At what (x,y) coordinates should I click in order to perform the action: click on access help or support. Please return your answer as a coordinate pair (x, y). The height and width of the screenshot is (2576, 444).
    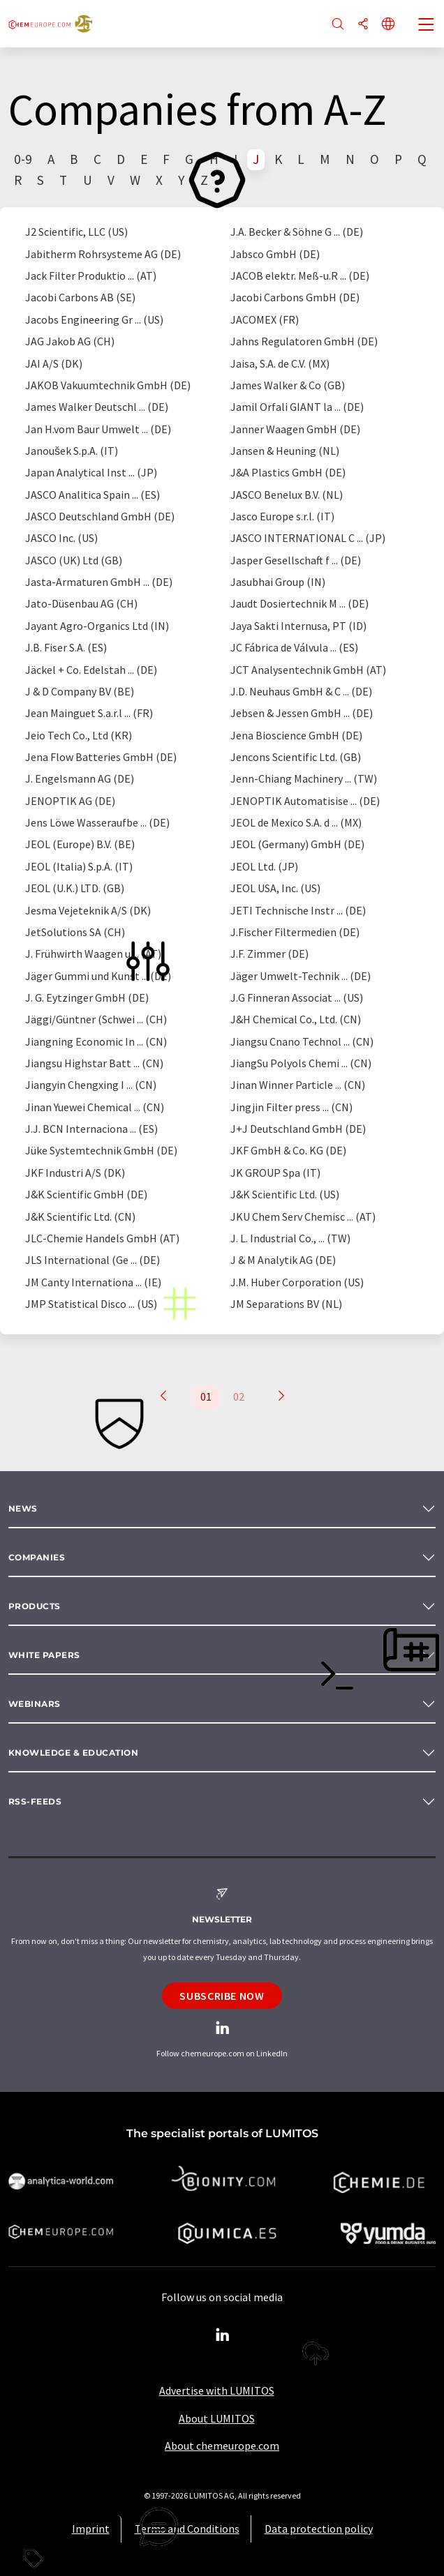
    Looking at the image, I should click on (217, 180).